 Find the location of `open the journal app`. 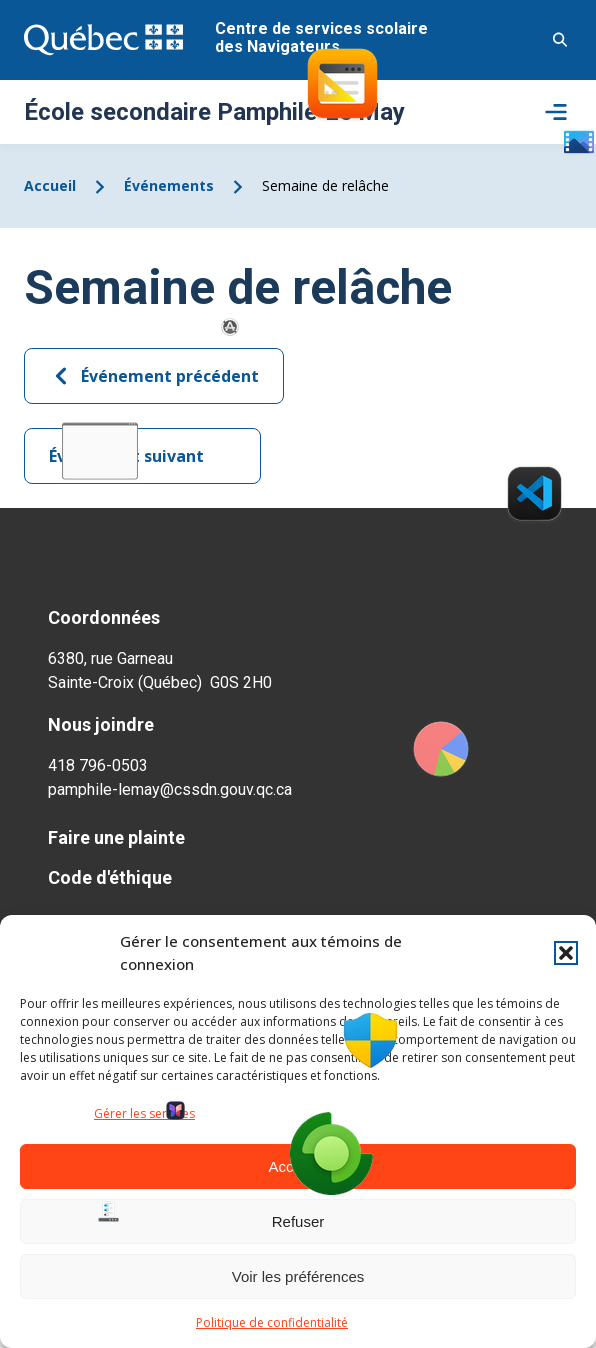

open the journal app is located at coordinates (175, 1110).